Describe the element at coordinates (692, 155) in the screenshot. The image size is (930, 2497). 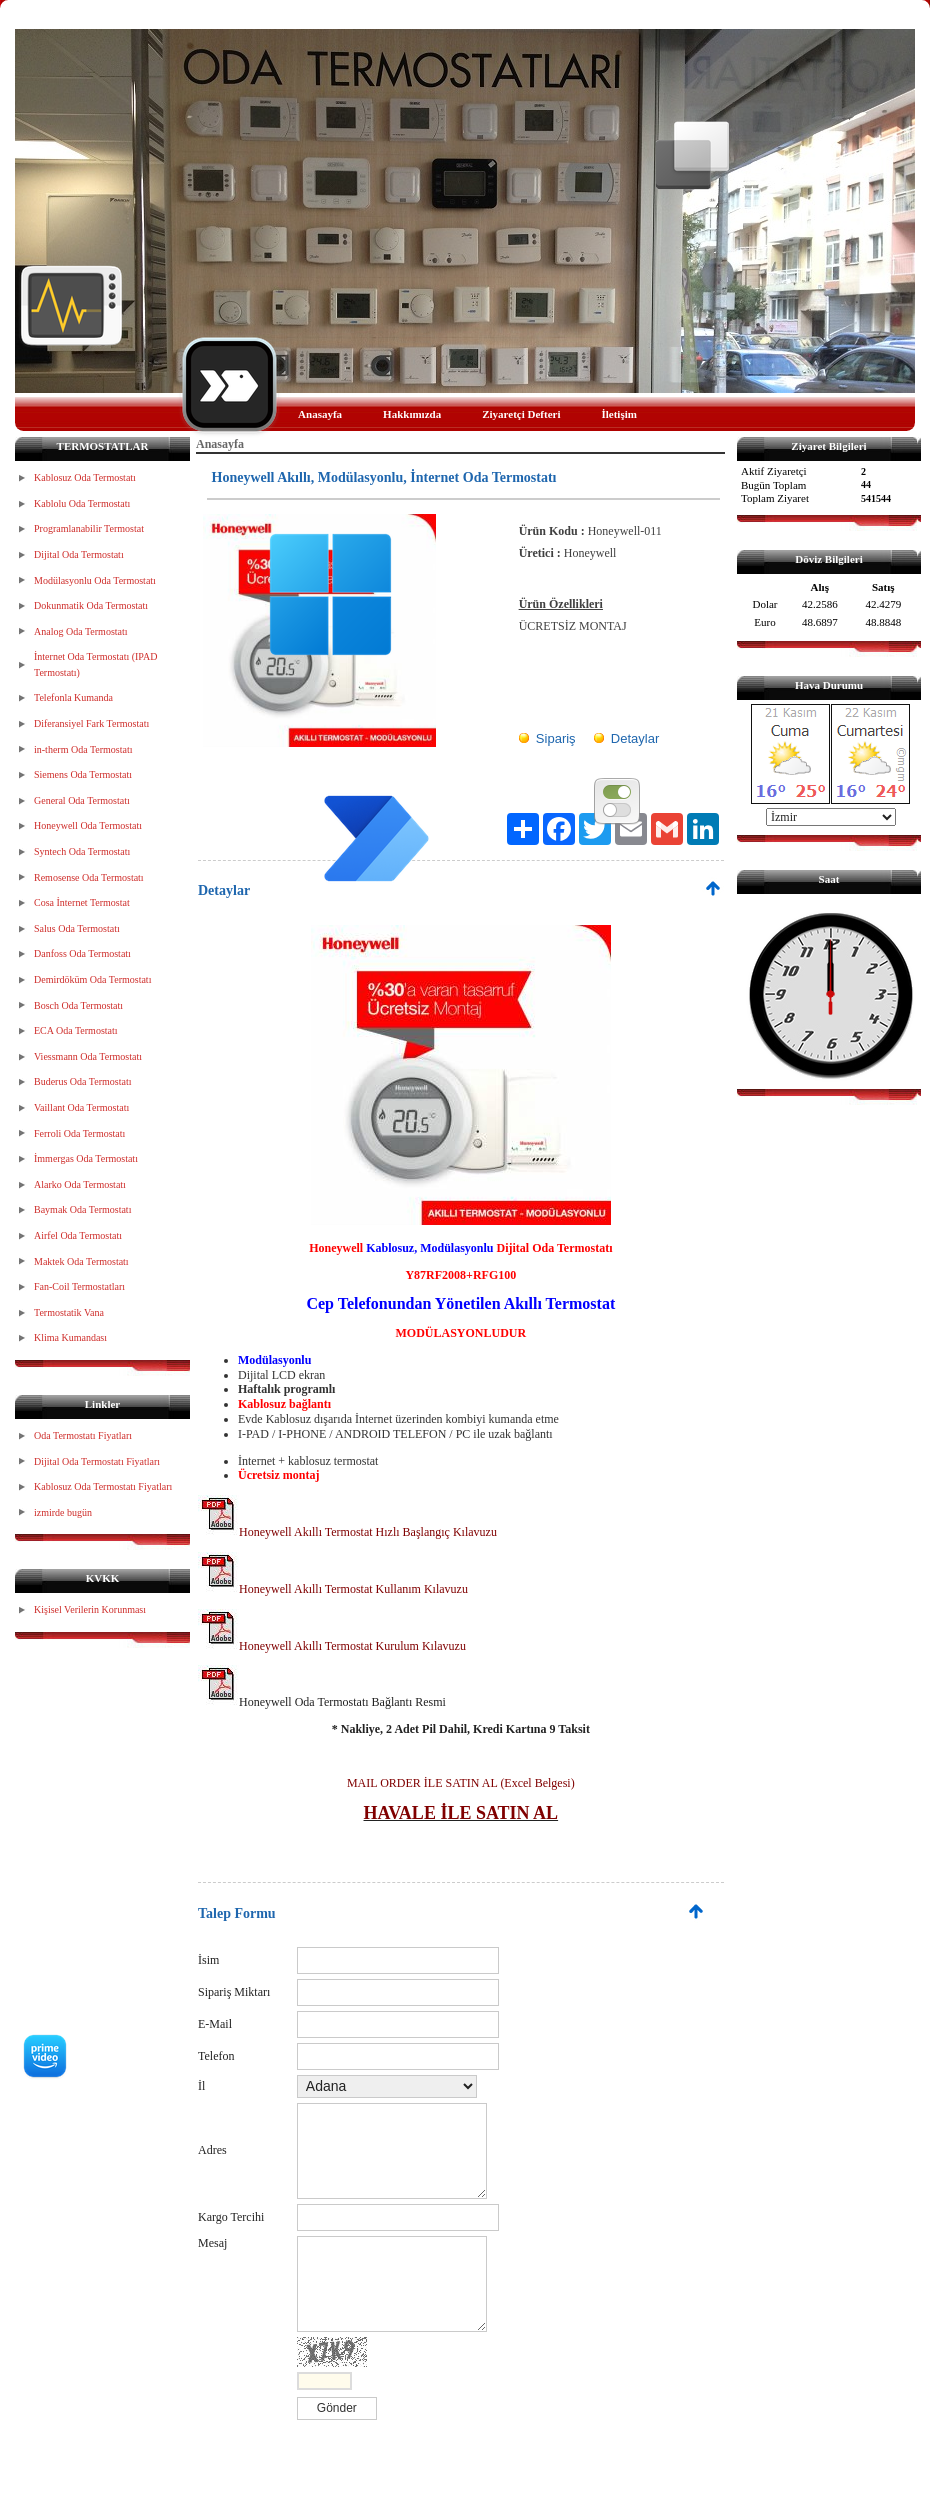
I see `open task view to see all open windows` at that location.